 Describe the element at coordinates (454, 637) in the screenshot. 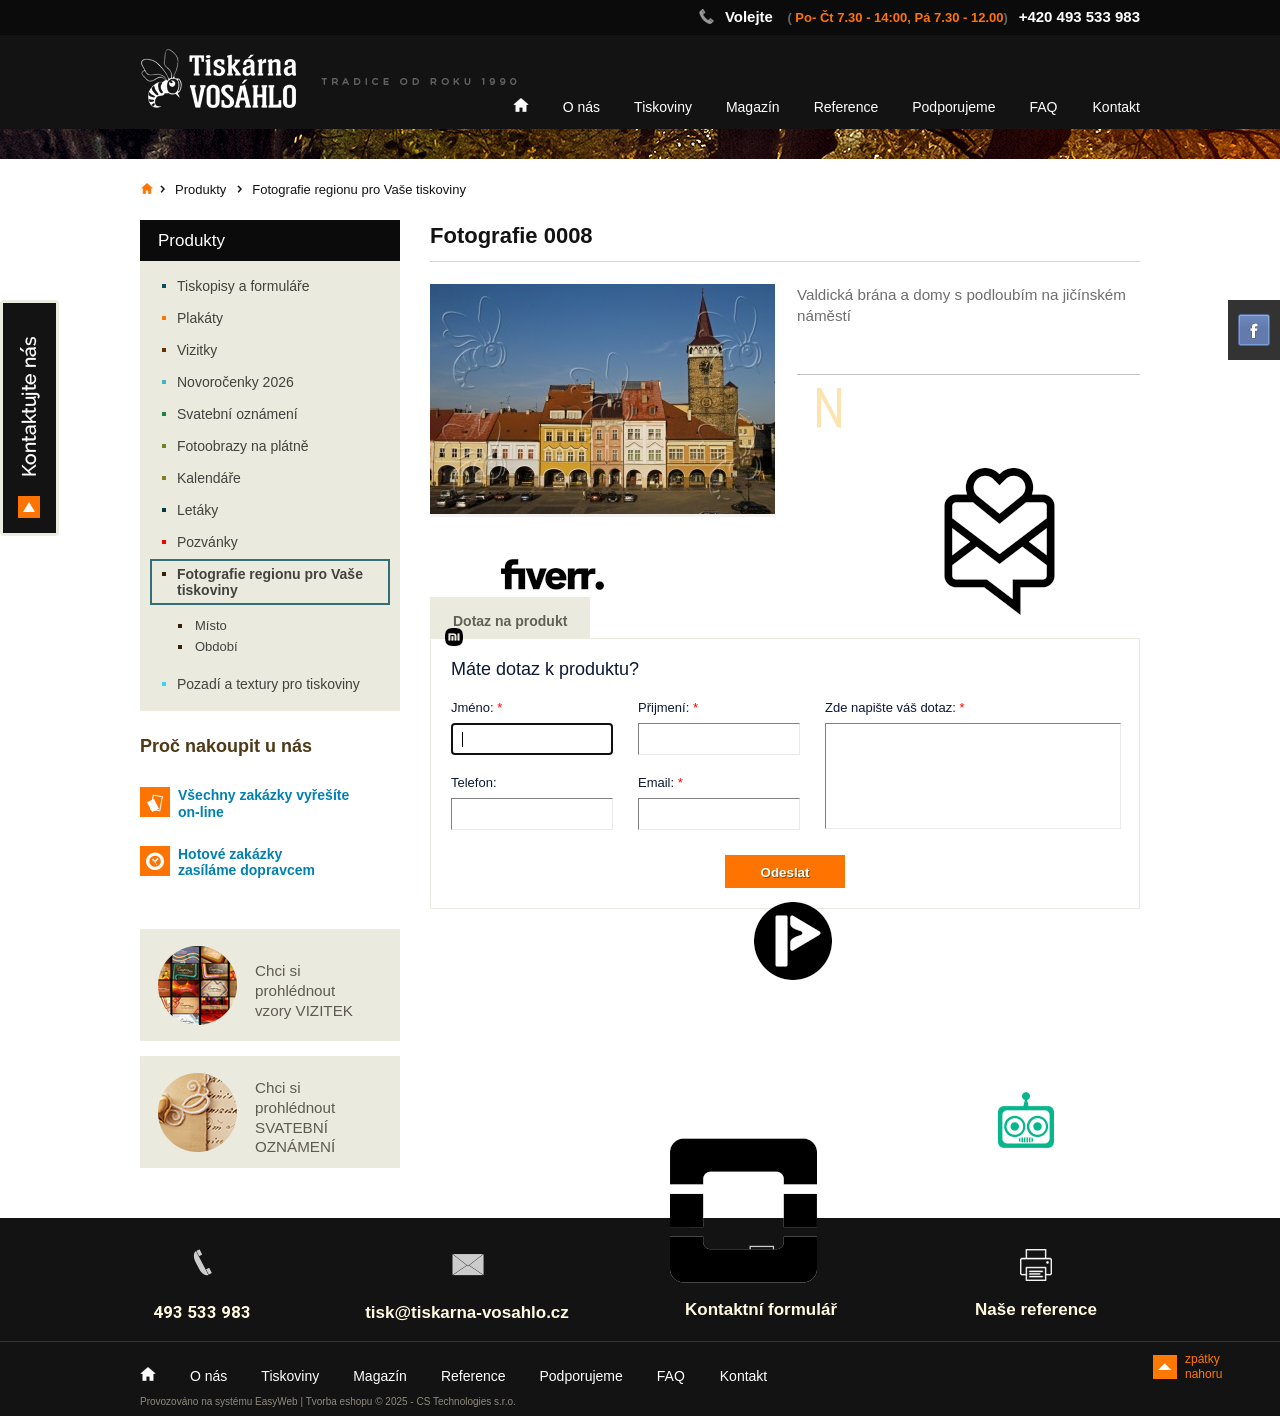

I see `xiaomi brand logo` at that location.